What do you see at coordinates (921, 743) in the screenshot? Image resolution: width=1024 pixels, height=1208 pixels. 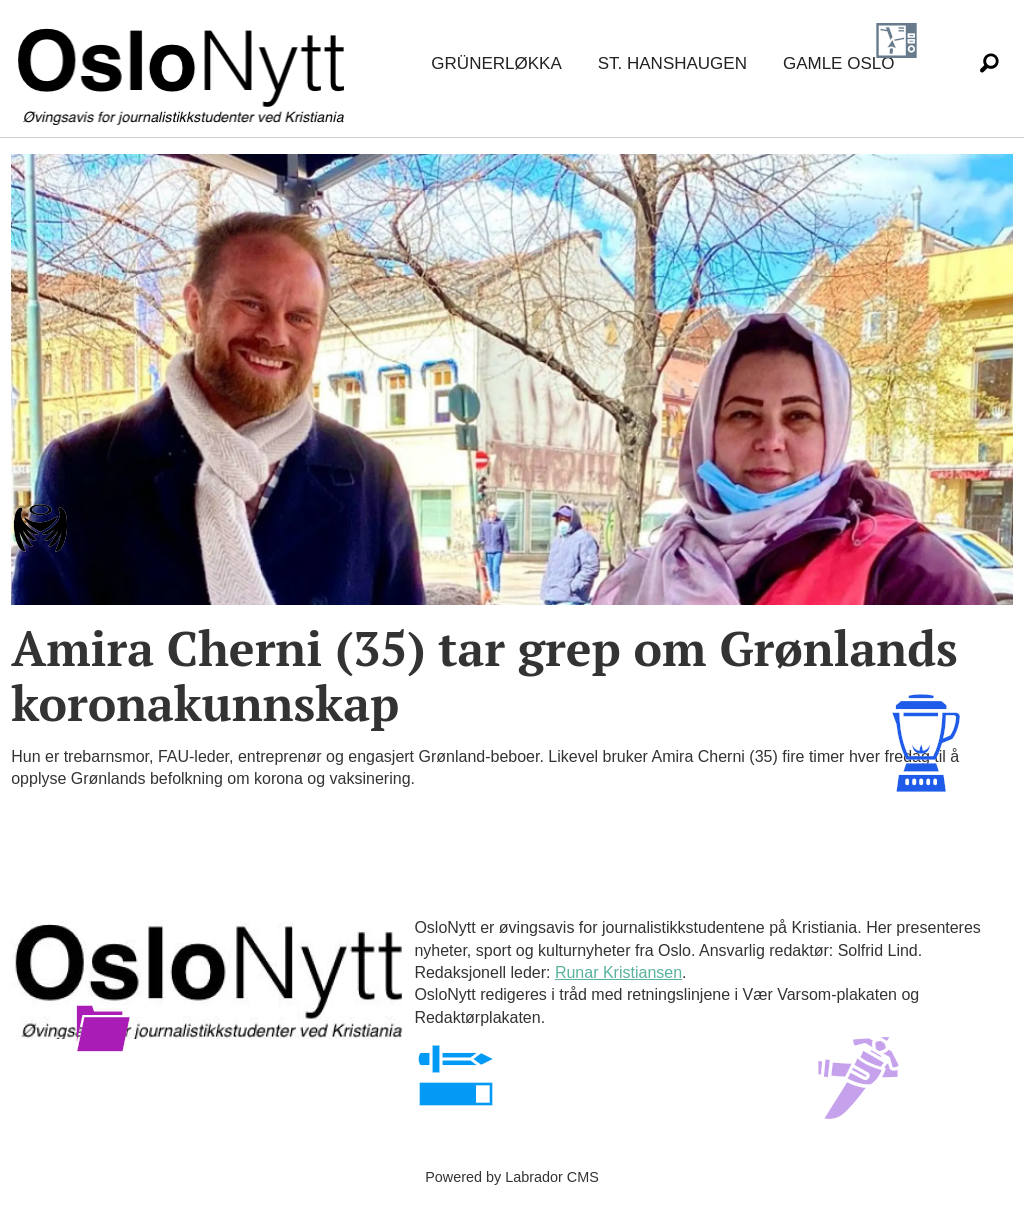 I see `access blending or mixing tools` at bounding box center [921, 743].